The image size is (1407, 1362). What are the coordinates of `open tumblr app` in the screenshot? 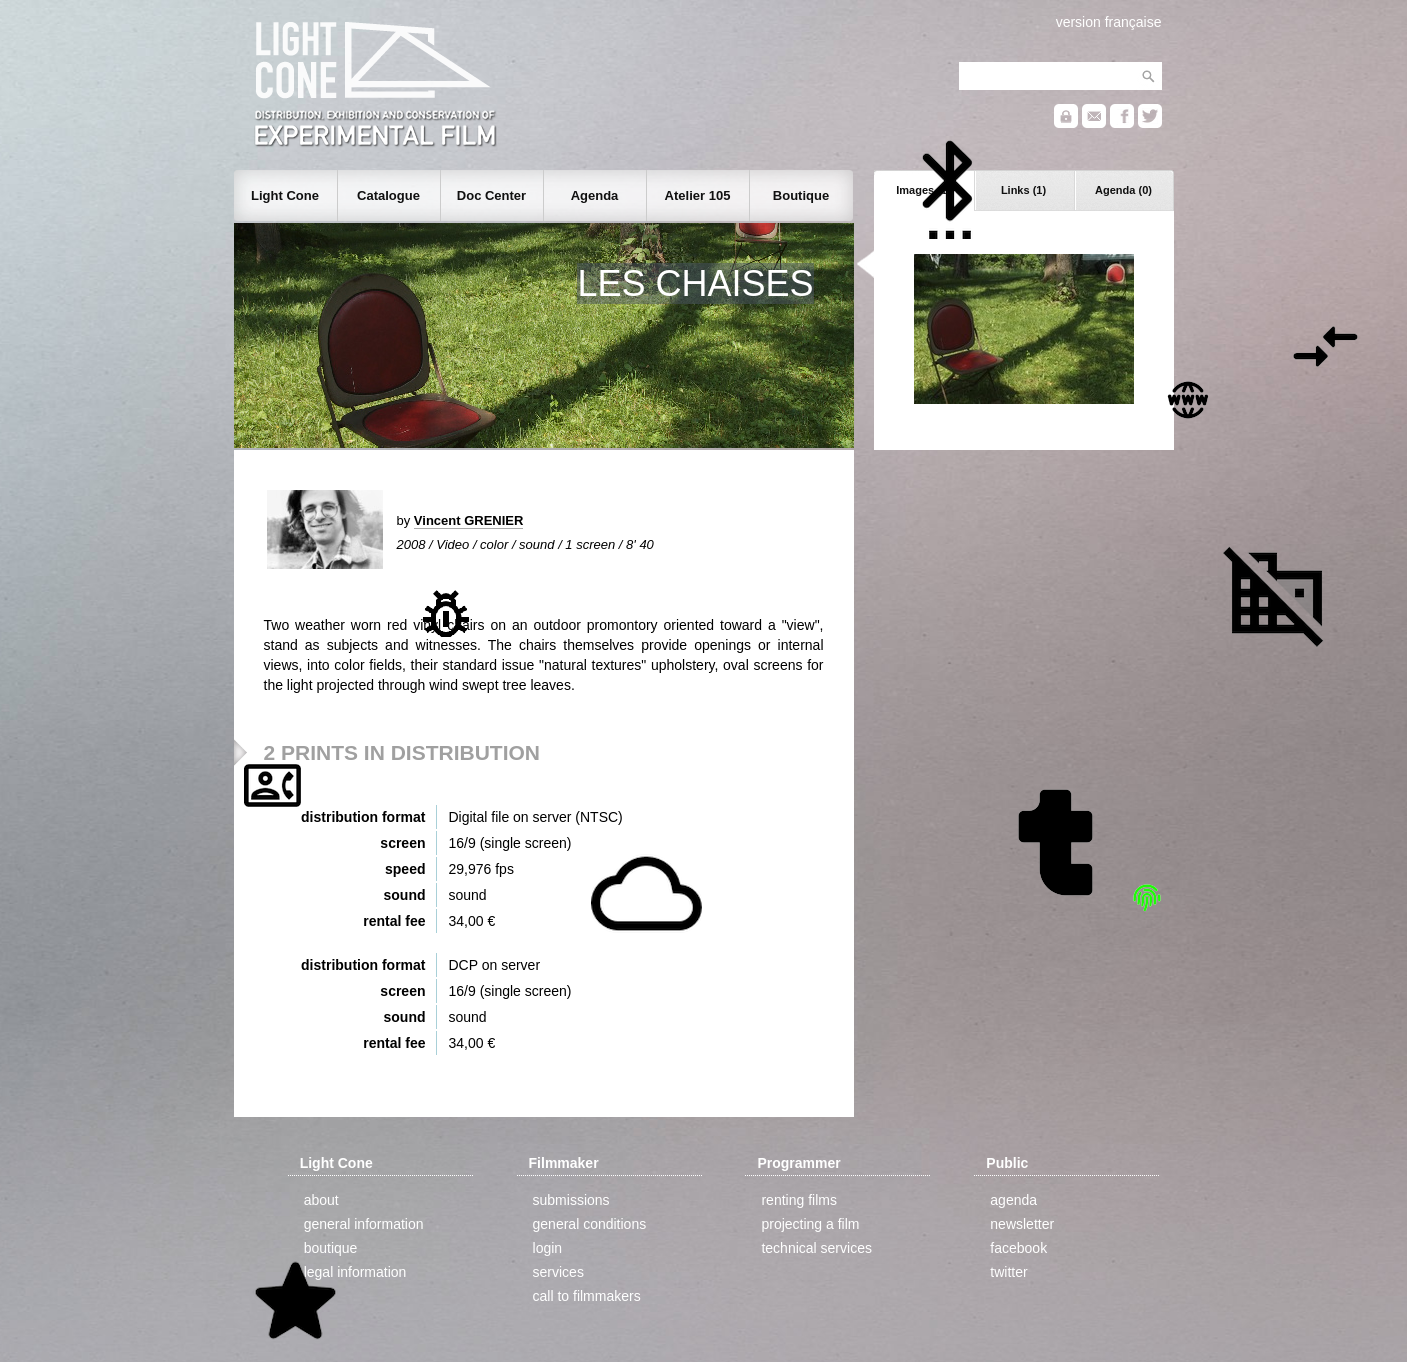 It's located at (1055, 842).